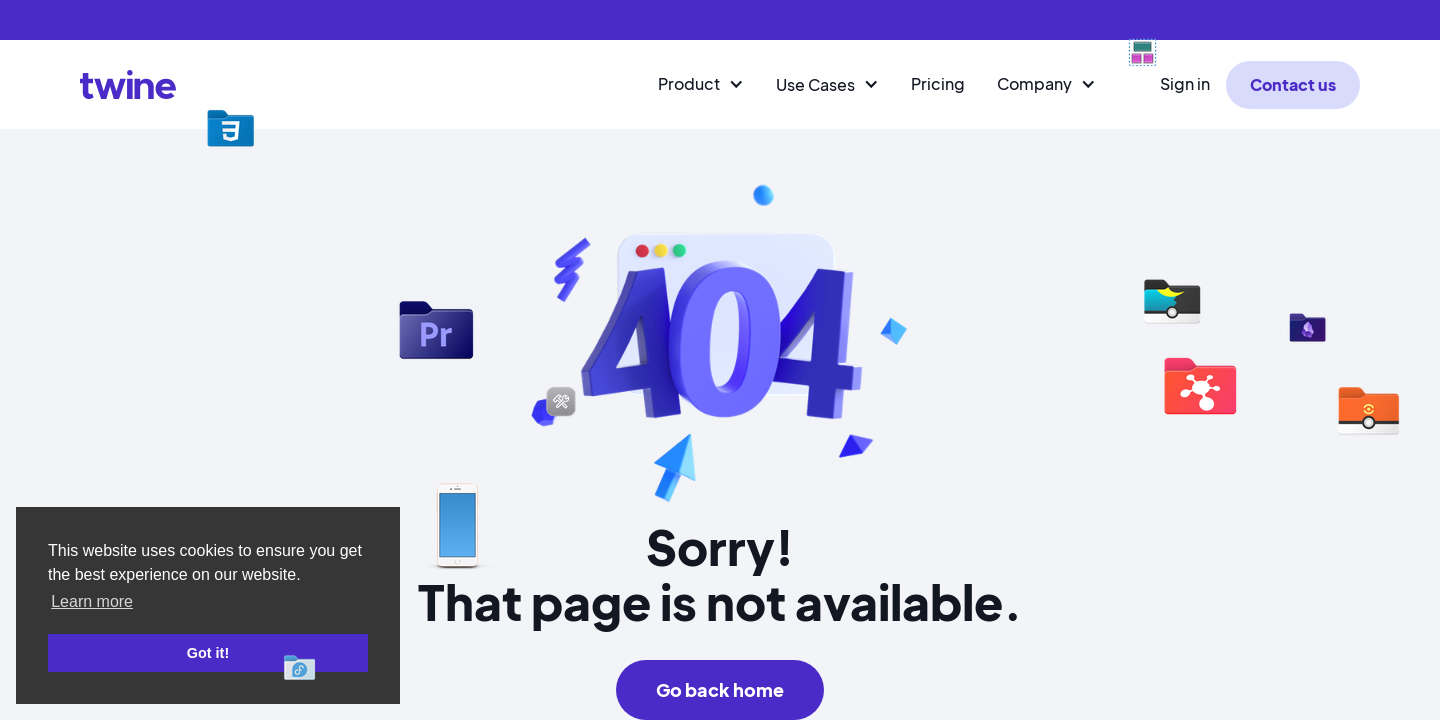 The height and width of the screenshot is (720, 1440). Describe the element at coordinates (1368, 412) in the screenshot. I see `folder containing pokémon-related files or games` at that location.